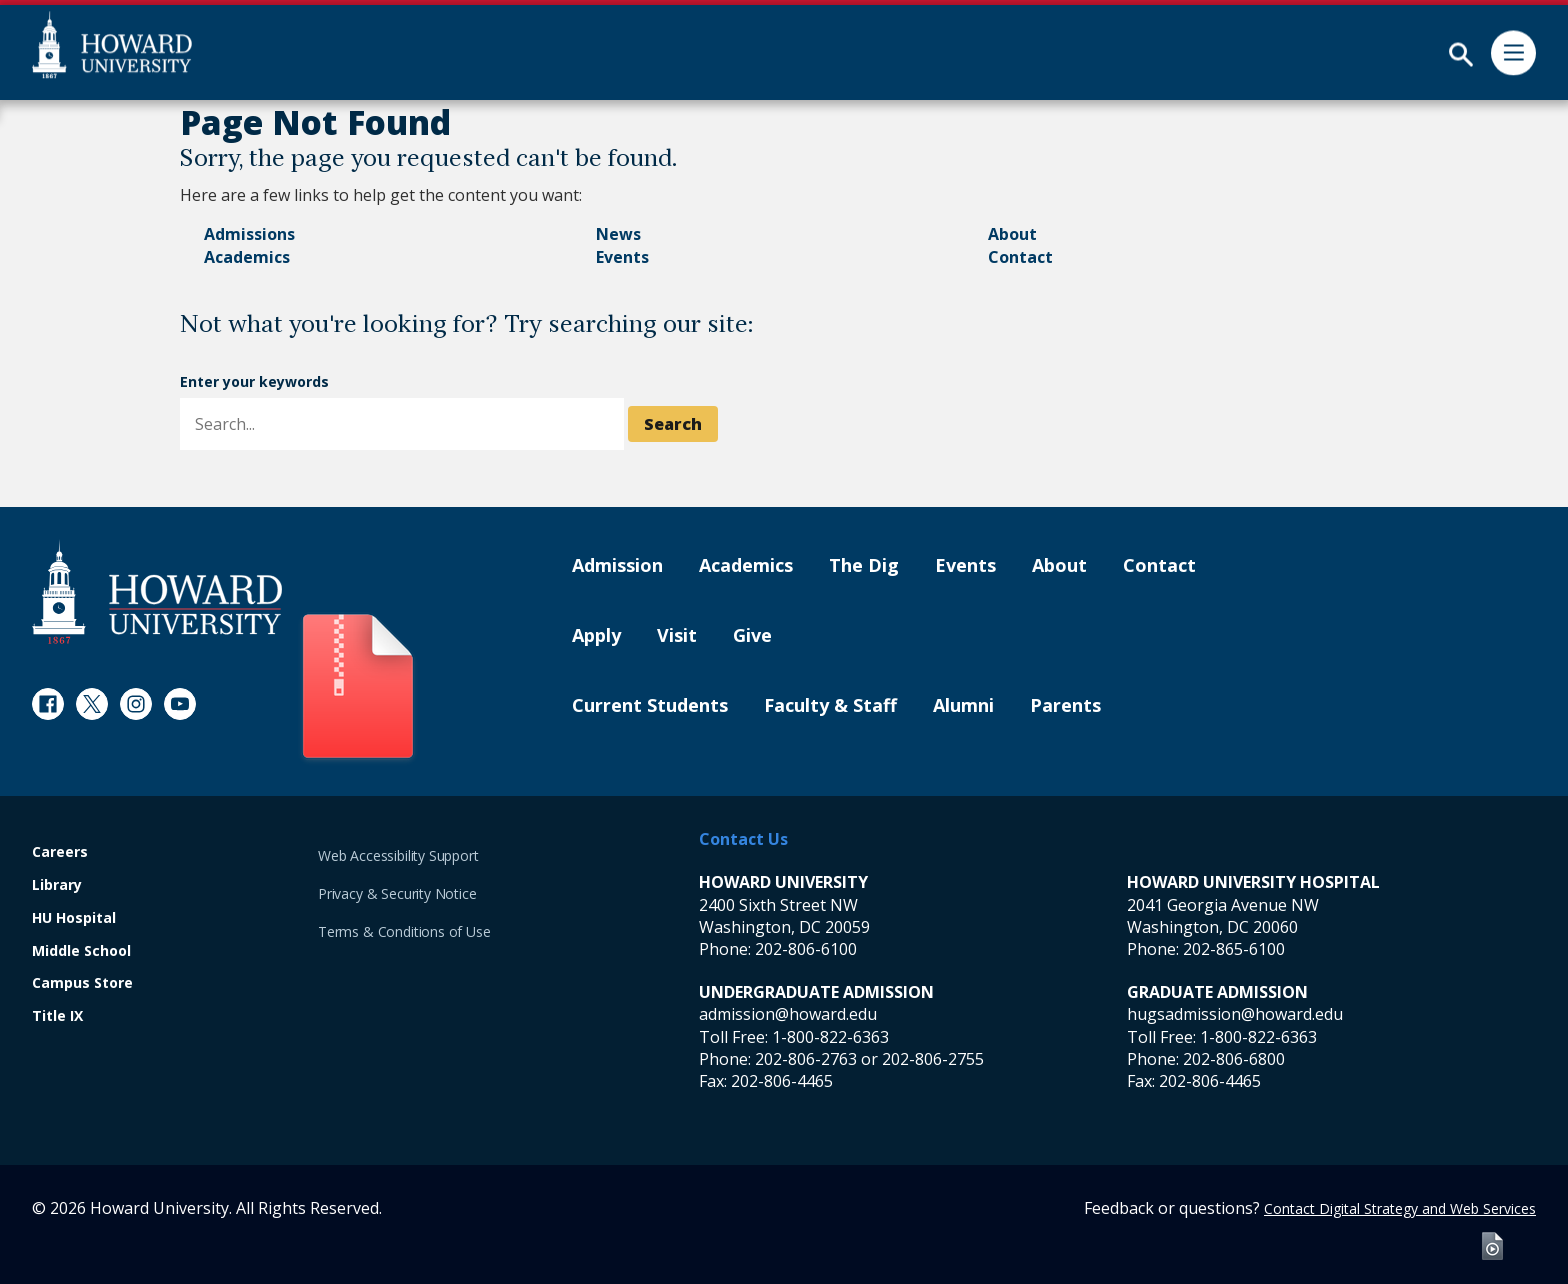 This screenshot has height=1284, width=1568. Describe the element at coordinates (358, 689) in the screenshot. I see `an lzop compressed archive file` at that location.